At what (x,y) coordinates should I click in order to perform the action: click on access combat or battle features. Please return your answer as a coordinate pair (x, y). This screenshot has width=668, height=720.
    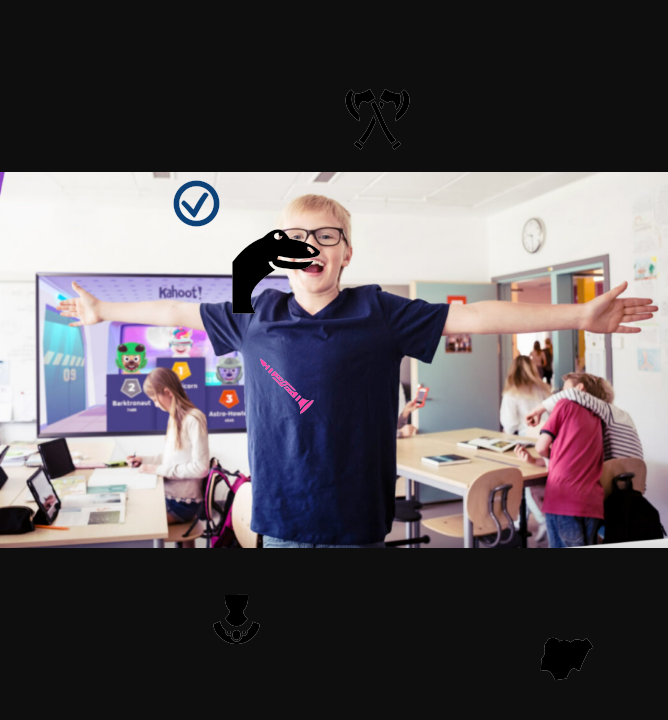
    Looking at the image, I should click on (377, 119).